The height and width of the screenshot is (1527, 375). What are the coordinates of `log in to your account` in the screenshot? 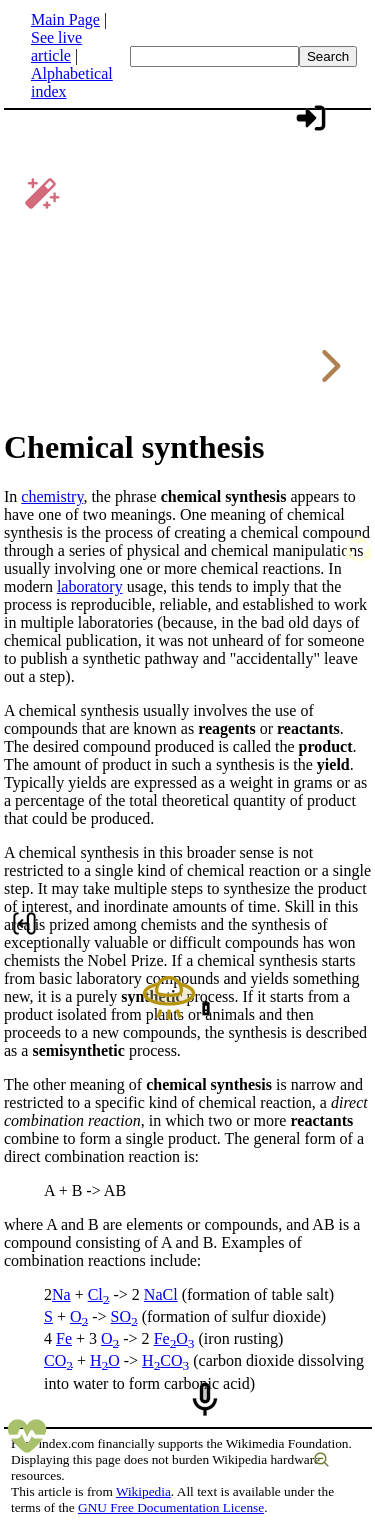 It's located at (311, 118).